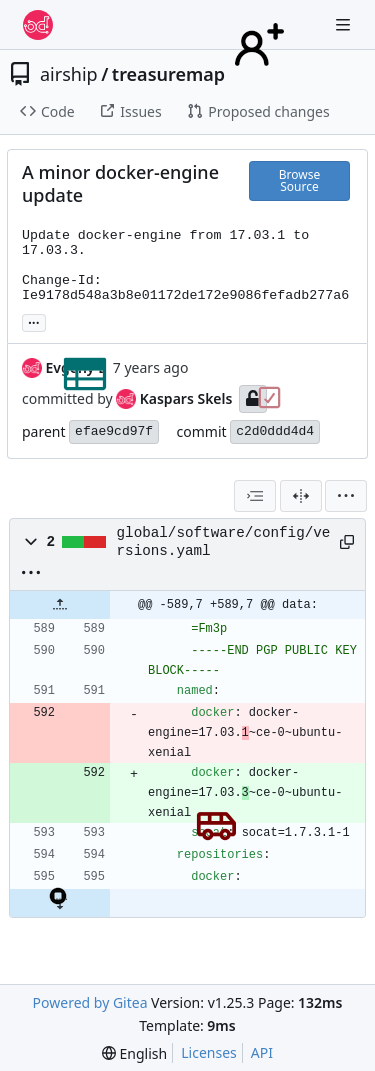 This screenshot has width=375, height=1071. I want to click on stop media playback, so click(58, 896).